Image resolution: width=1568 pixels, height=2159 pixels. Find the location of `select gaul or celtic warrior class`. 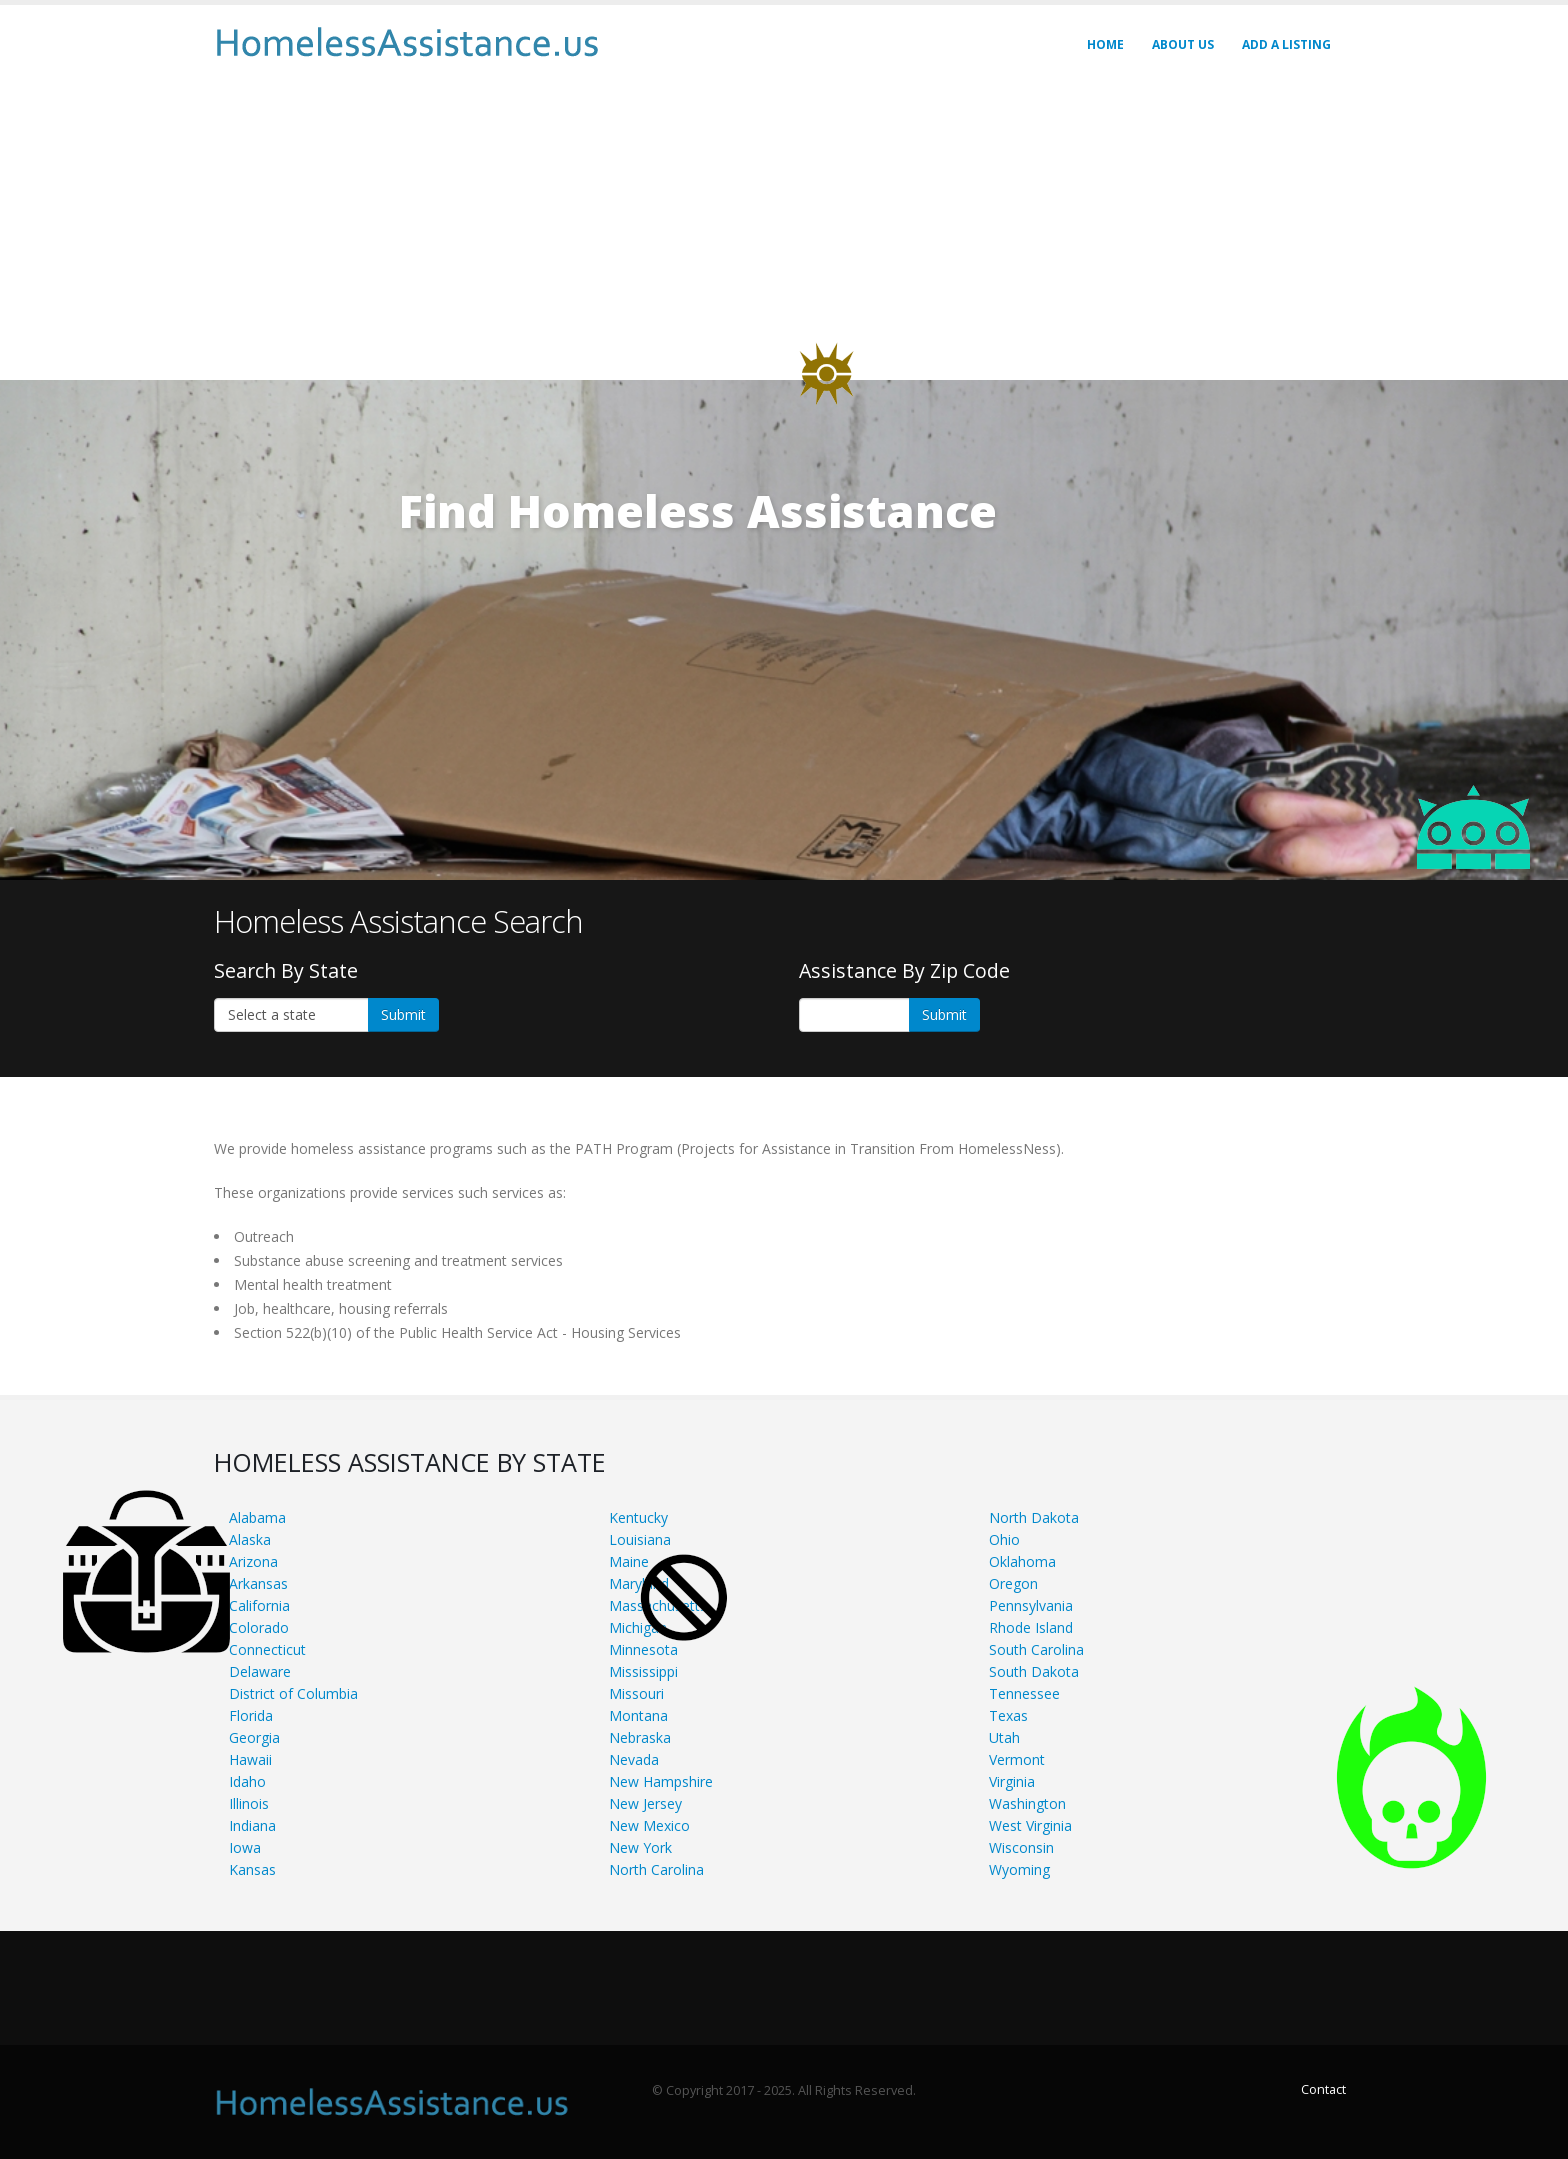

select gaul or celtic warrior class is located at coordinates (1473, 832).